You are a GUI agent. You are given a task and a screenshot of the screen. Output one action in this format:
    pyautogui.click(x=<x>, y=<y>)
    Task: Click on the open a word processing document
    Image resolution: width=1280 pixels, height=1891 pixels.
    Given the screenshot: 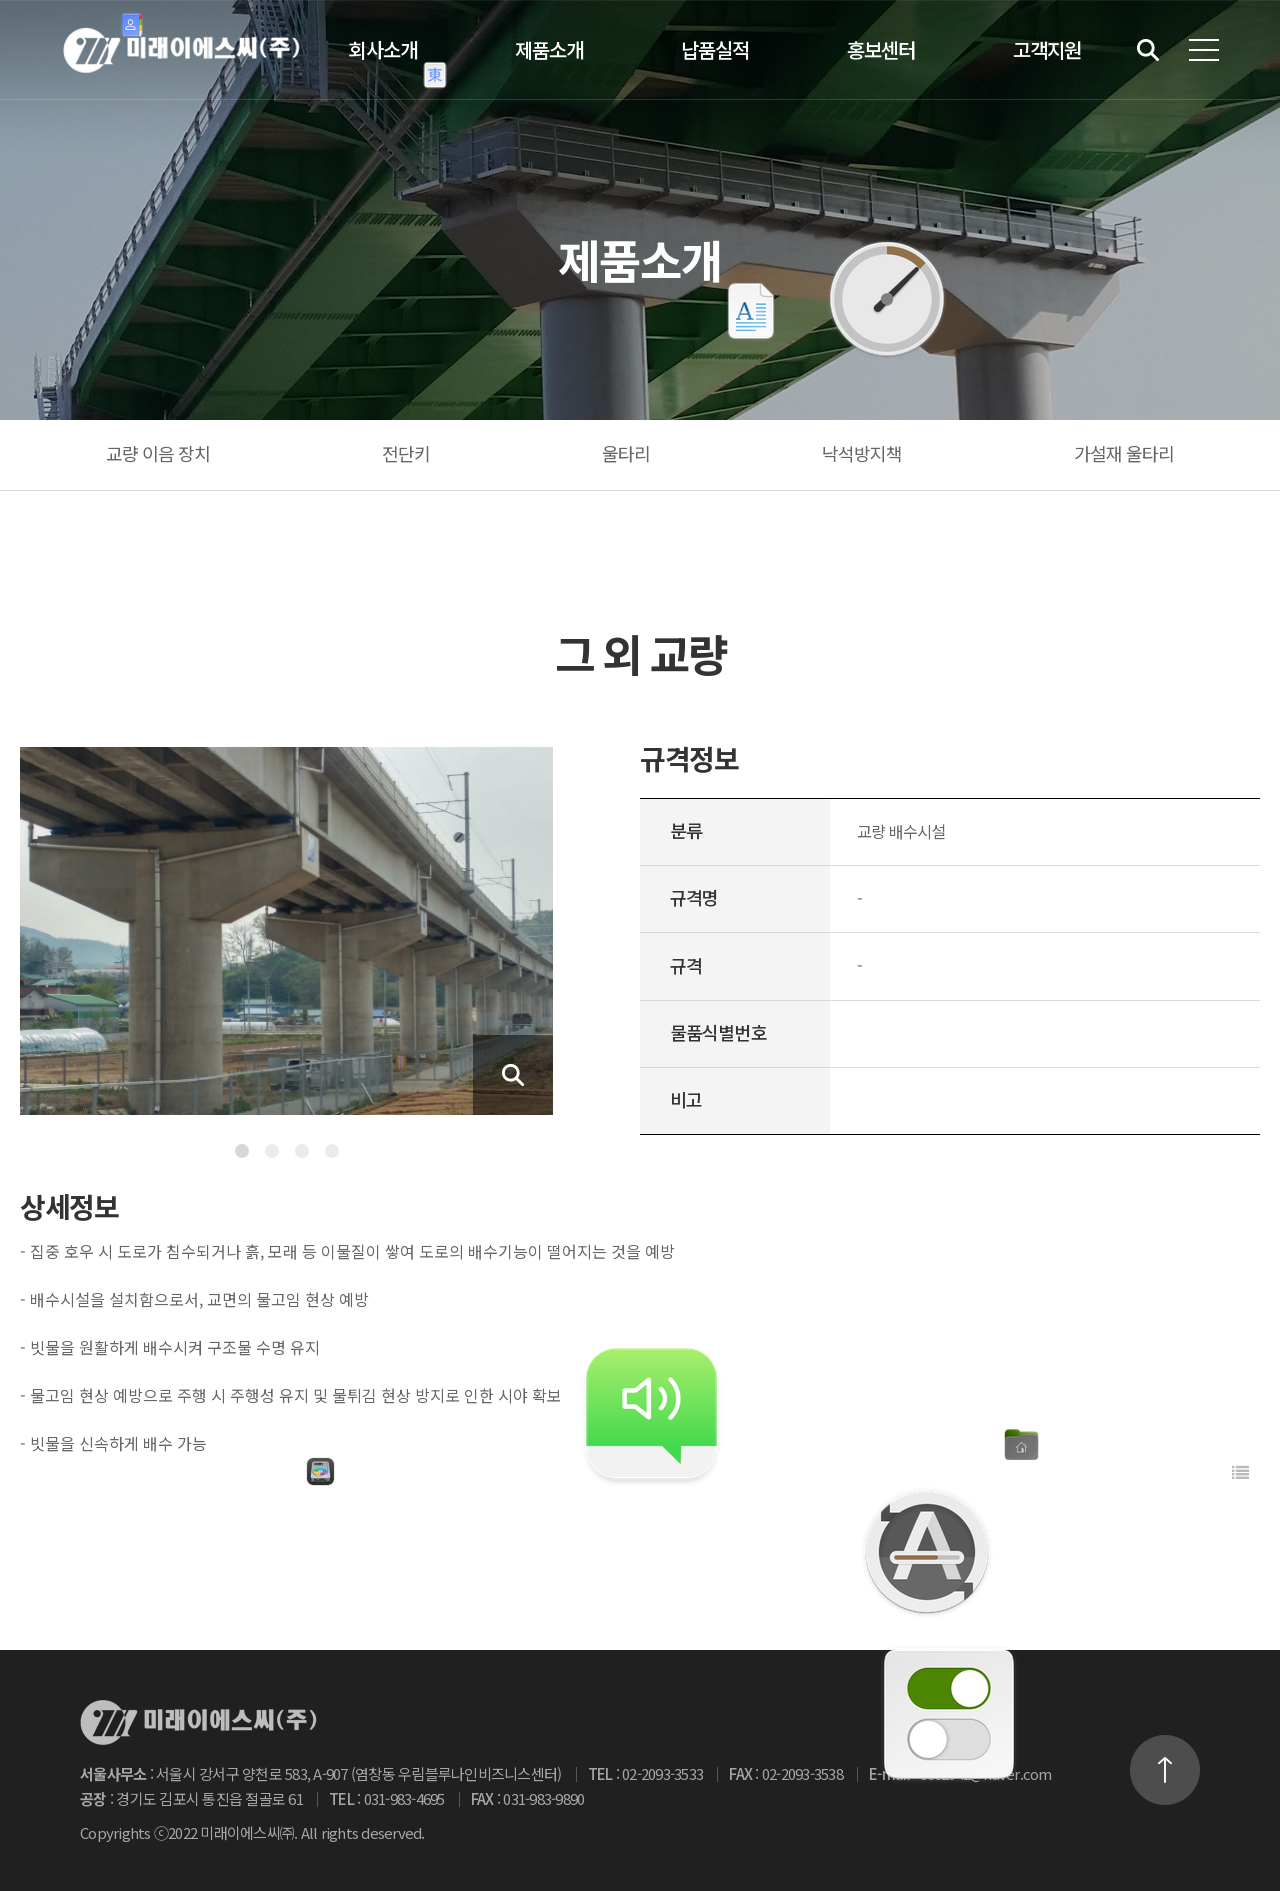 What is the action you would take?
    pyautogui.click(x=751, y=311)
    